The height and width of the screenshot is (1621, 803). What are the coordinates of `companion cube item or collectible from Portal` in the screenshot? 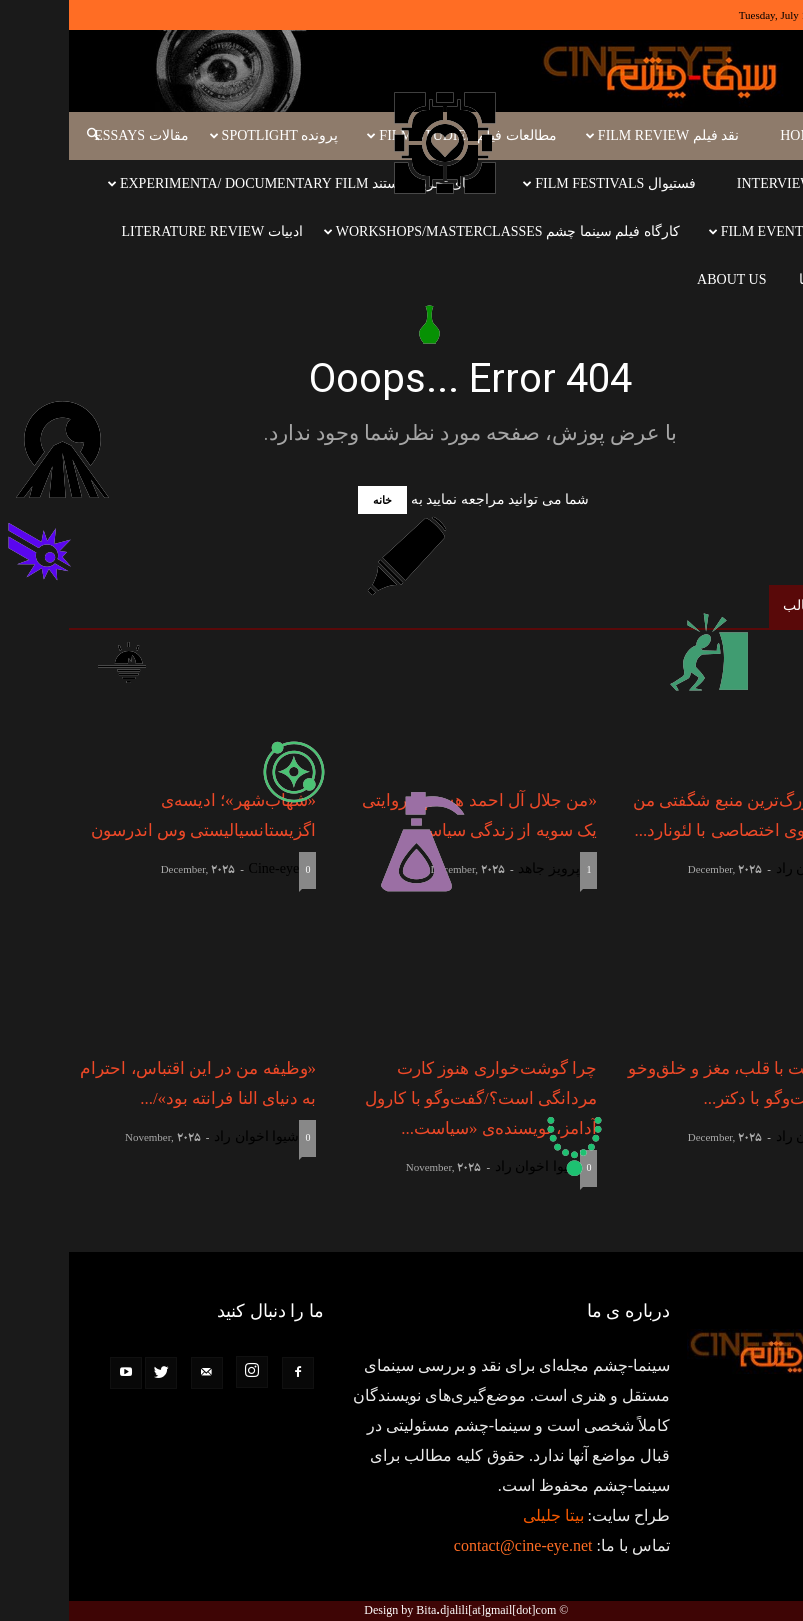 It's located at (445, 143).